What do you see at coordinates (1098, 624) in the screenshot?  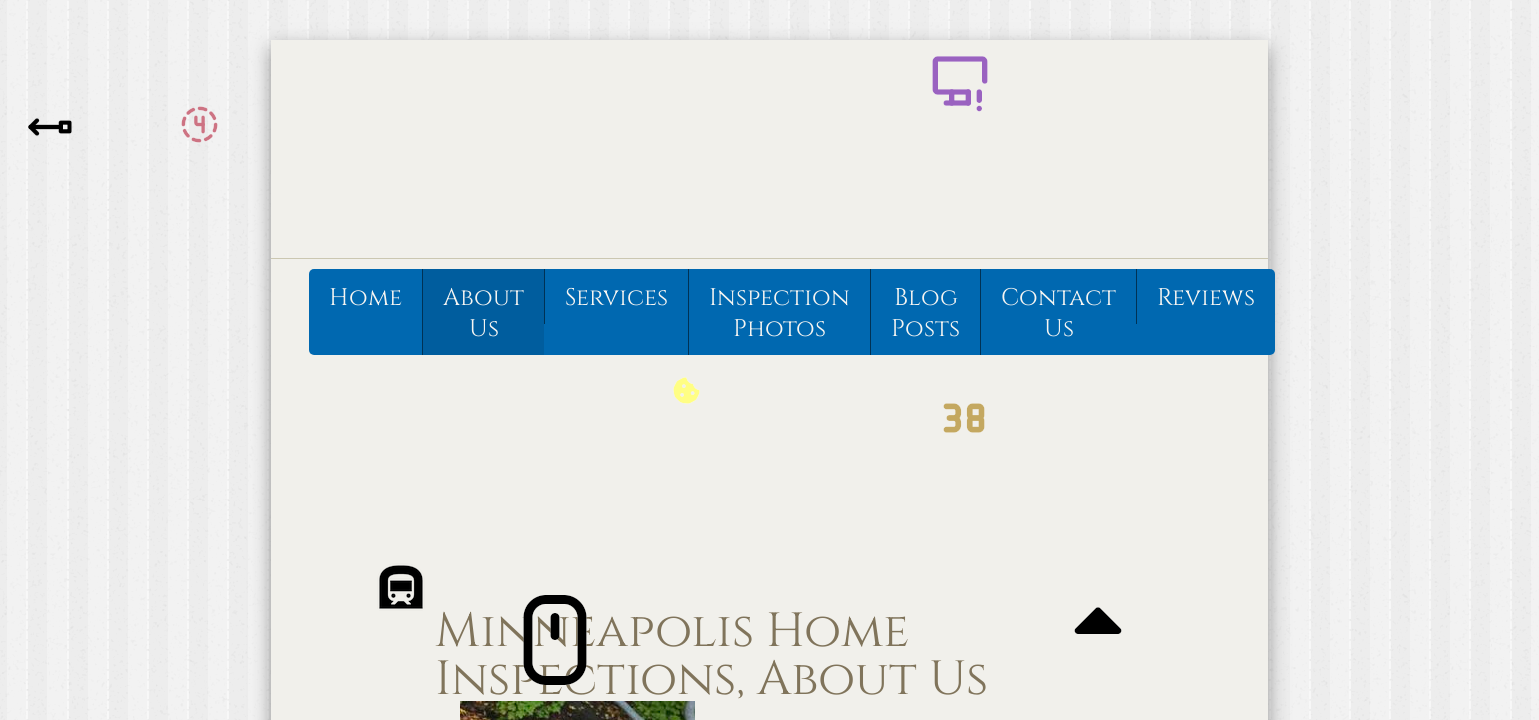 I see `collapse an expanded section` at bounding box center [1098, 624].